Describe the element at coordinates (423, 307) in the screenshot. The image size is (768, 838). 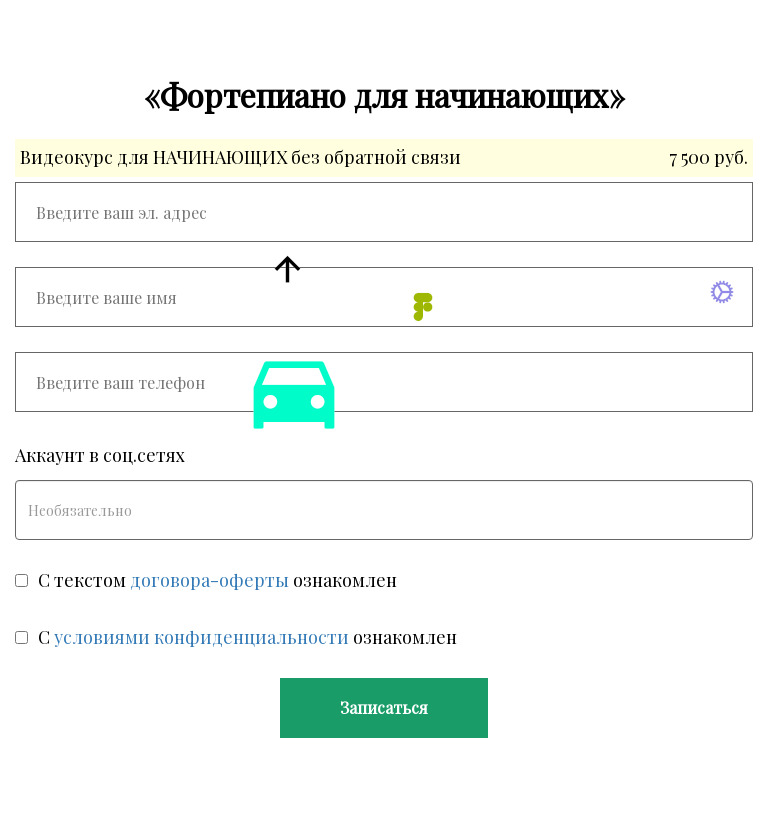
I see `open Figma design tool` at that location.